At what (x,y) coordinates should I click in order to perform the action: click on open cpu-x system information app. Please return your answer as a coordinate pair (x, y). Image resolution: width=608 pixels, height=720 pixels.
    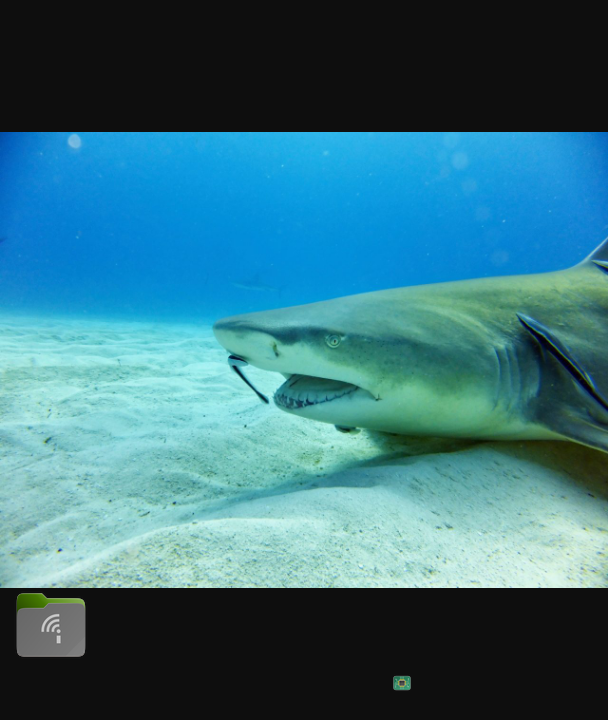
    Looking at the image, I should click on (402, 683).